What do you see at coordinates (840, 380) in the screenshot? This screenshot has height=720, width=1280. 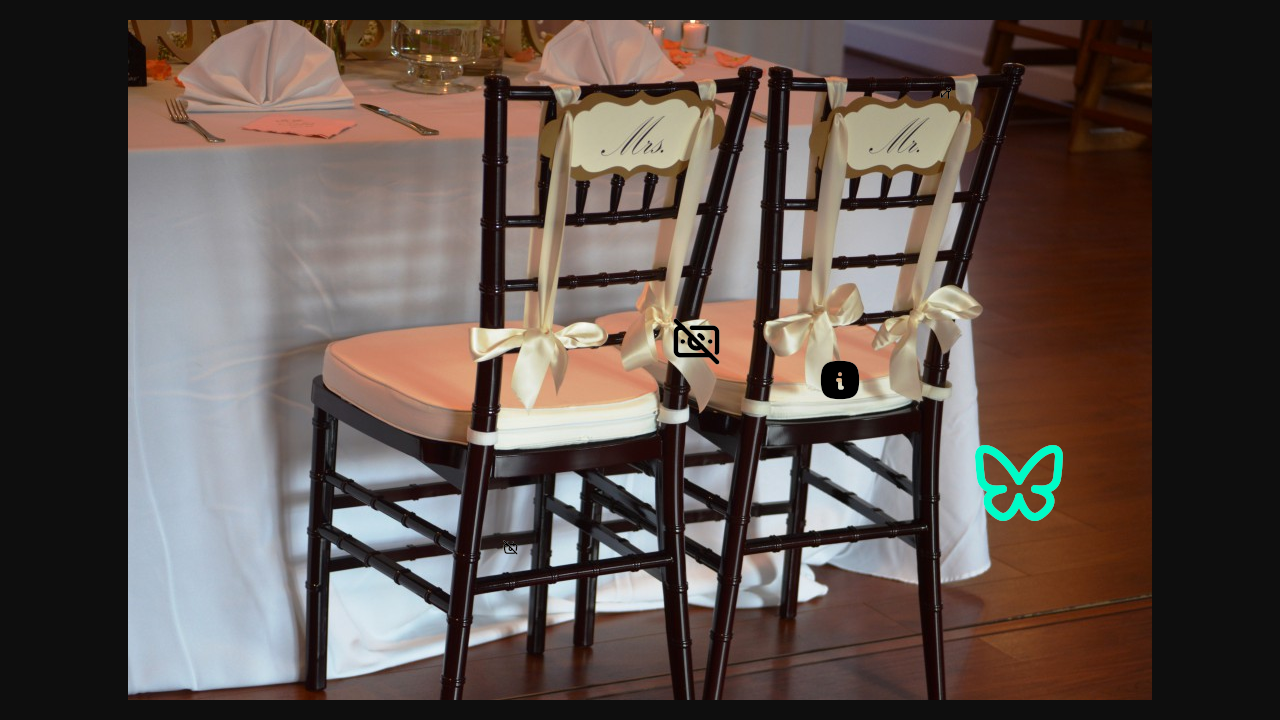 I see `view more information or details` at bounding box center [840, 380].